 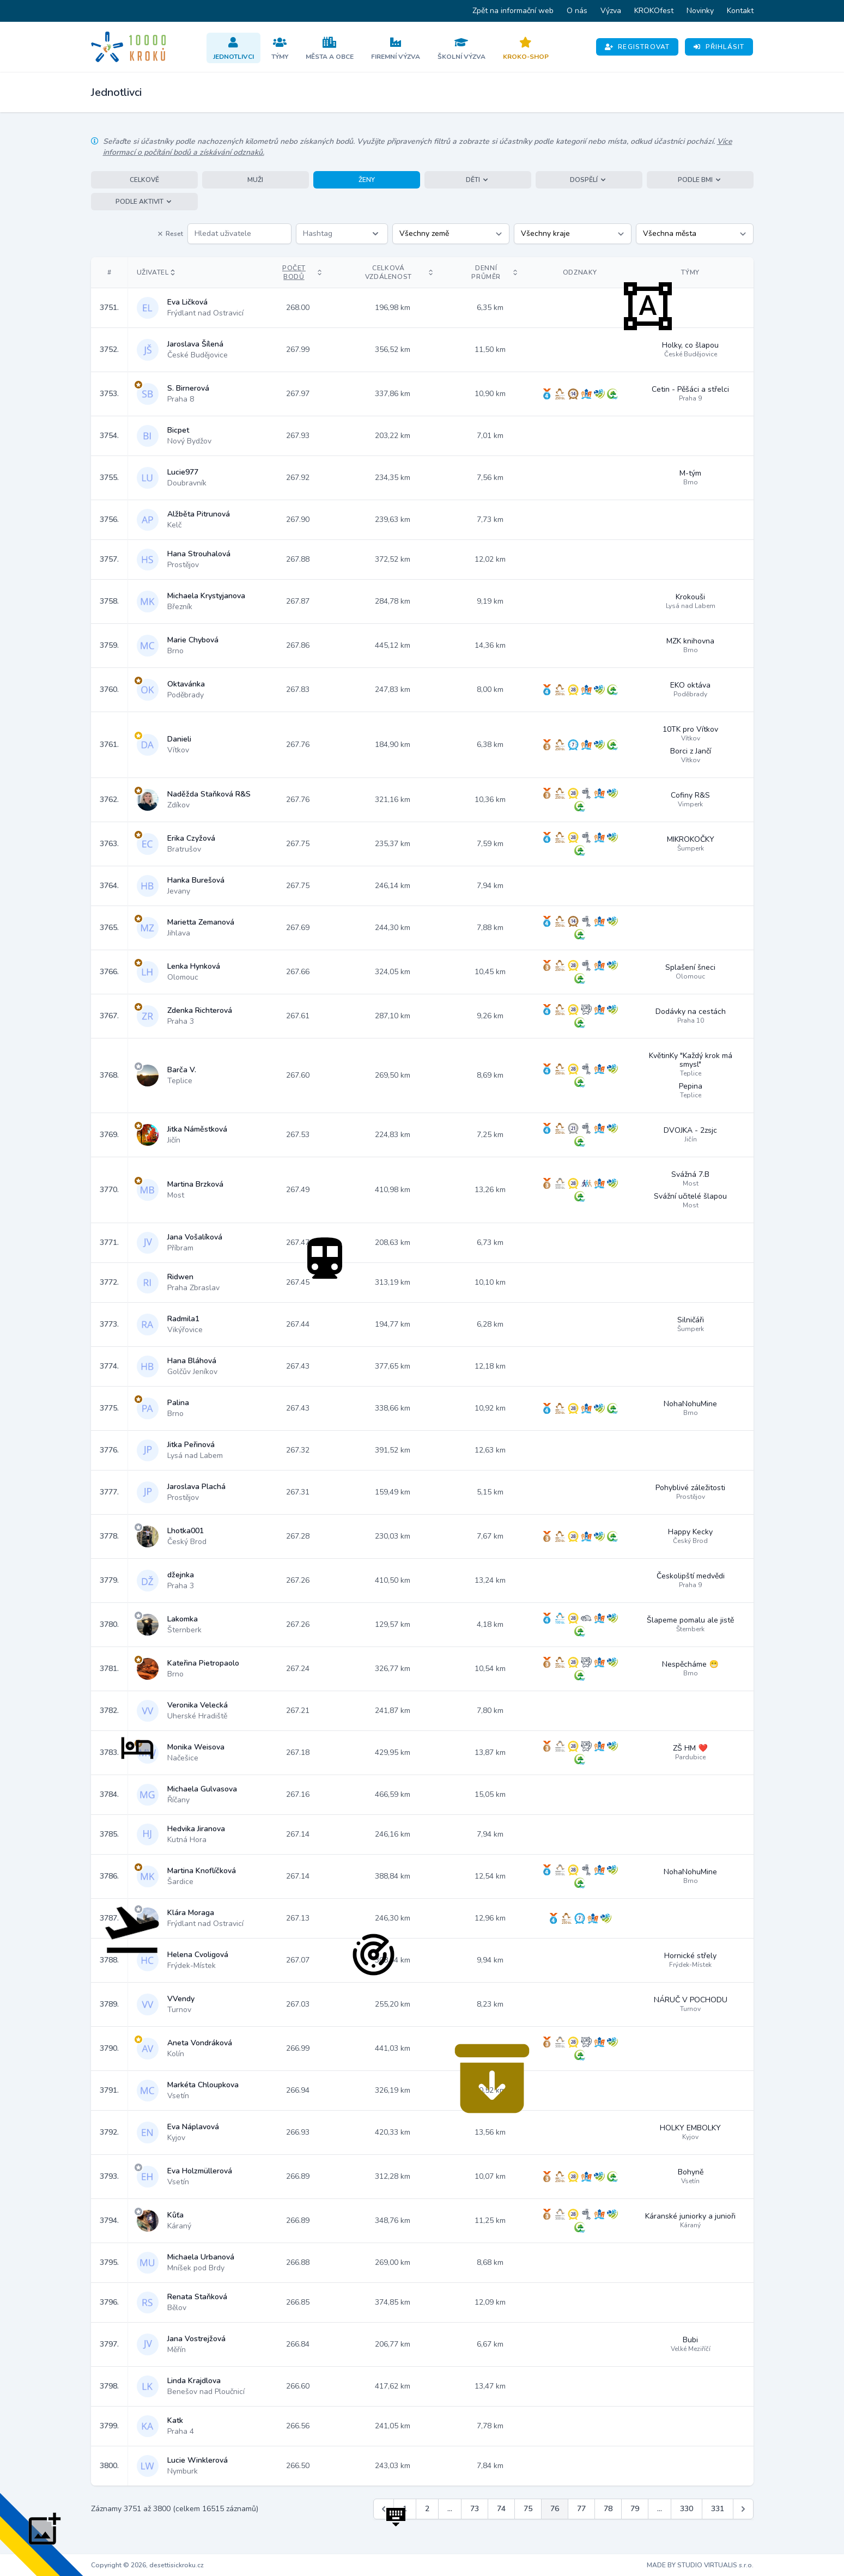 What do you see at coordinates (396, 2516) in the screenshot?
I see `hide the on-screen keyboard` at bounding box center [396, 2516].